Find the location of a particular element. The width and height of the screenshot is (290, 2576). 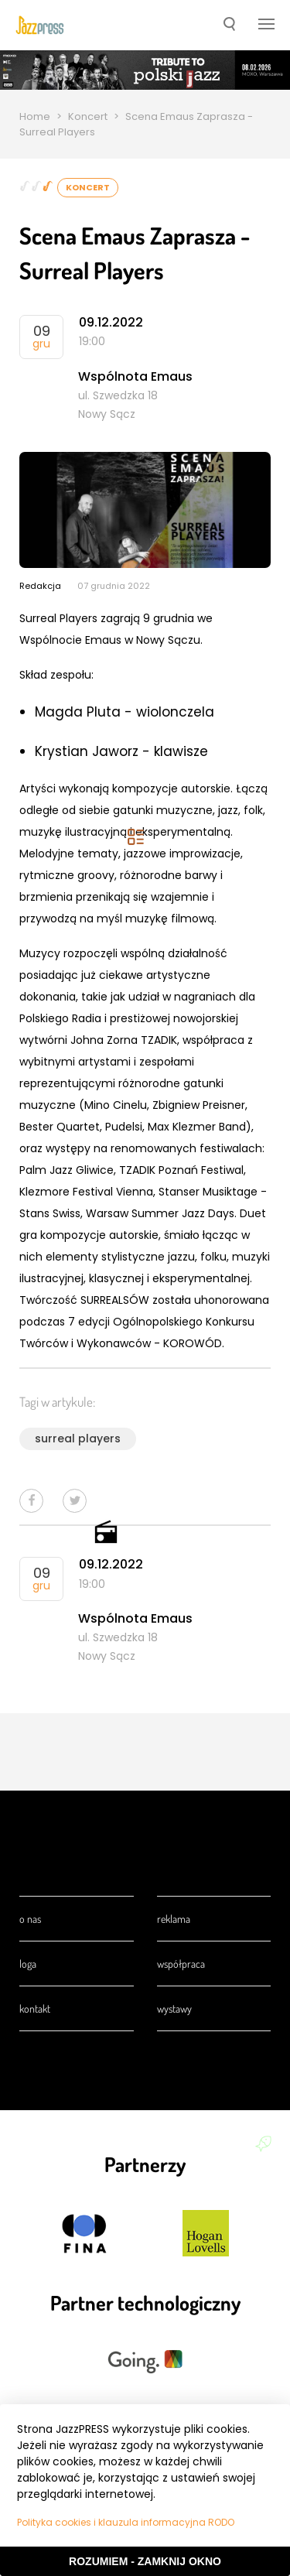

open radio or audio streaming is located at coordinates (106, 1532).